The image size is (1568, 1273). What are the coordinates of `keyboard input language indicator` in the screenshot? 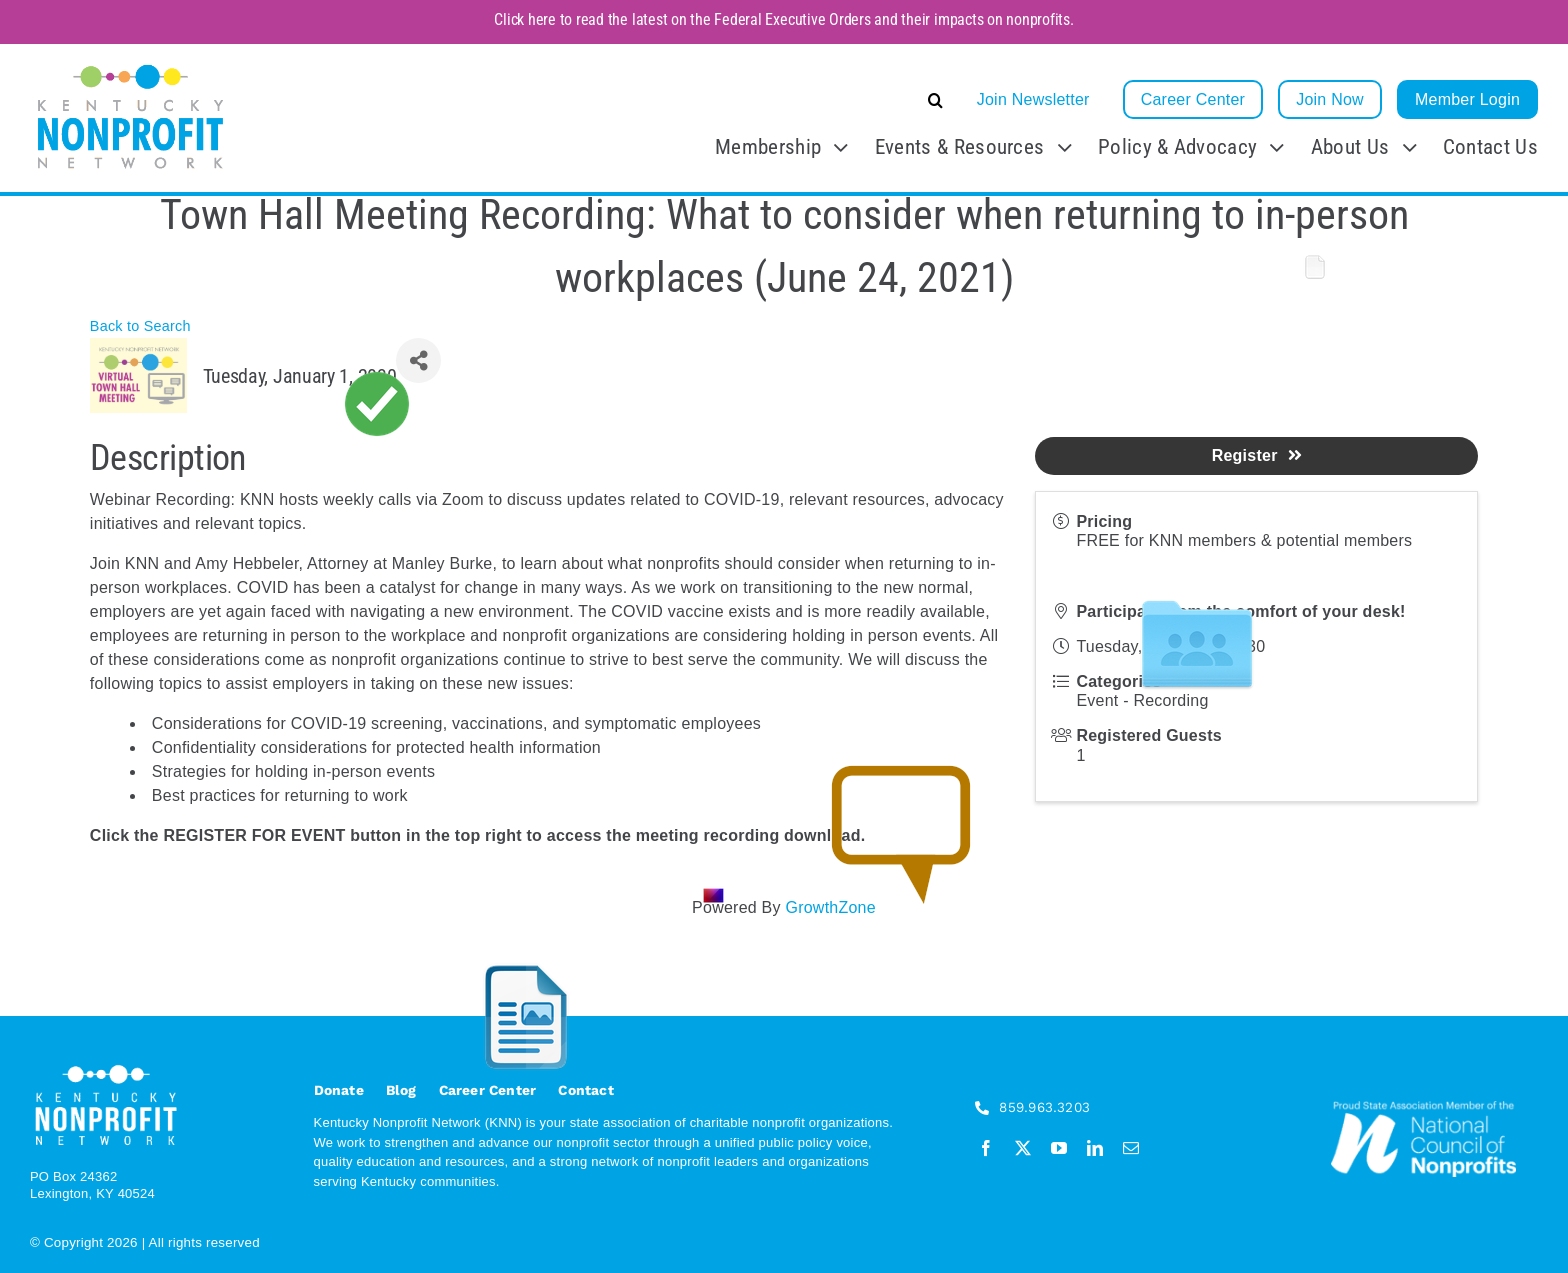 It's located at (901, 835).